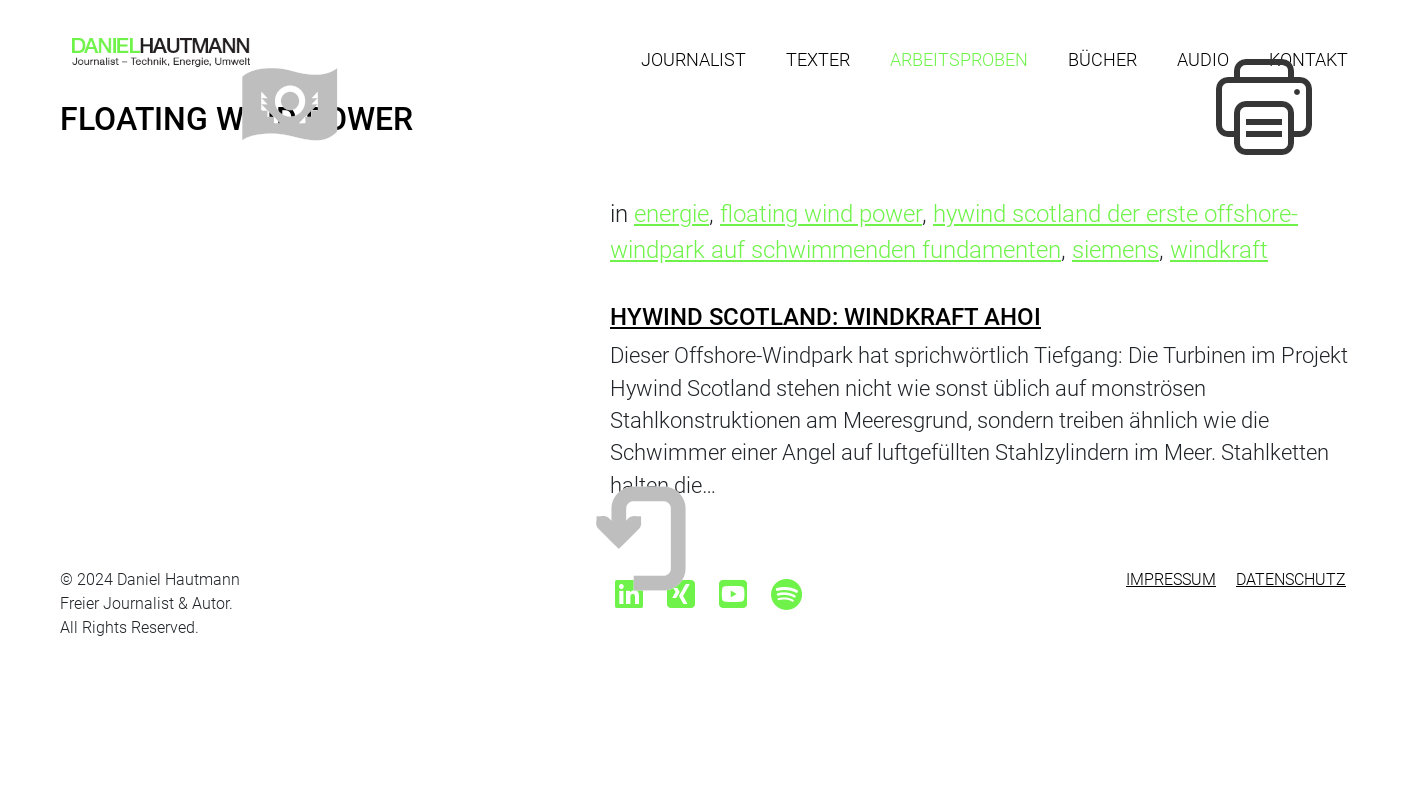 This screenshot has width=1416, height=800. What do you see at coordinates (1264, 107) in the screenshot?
I see `print the current document` at bounding box center [1264, 107].